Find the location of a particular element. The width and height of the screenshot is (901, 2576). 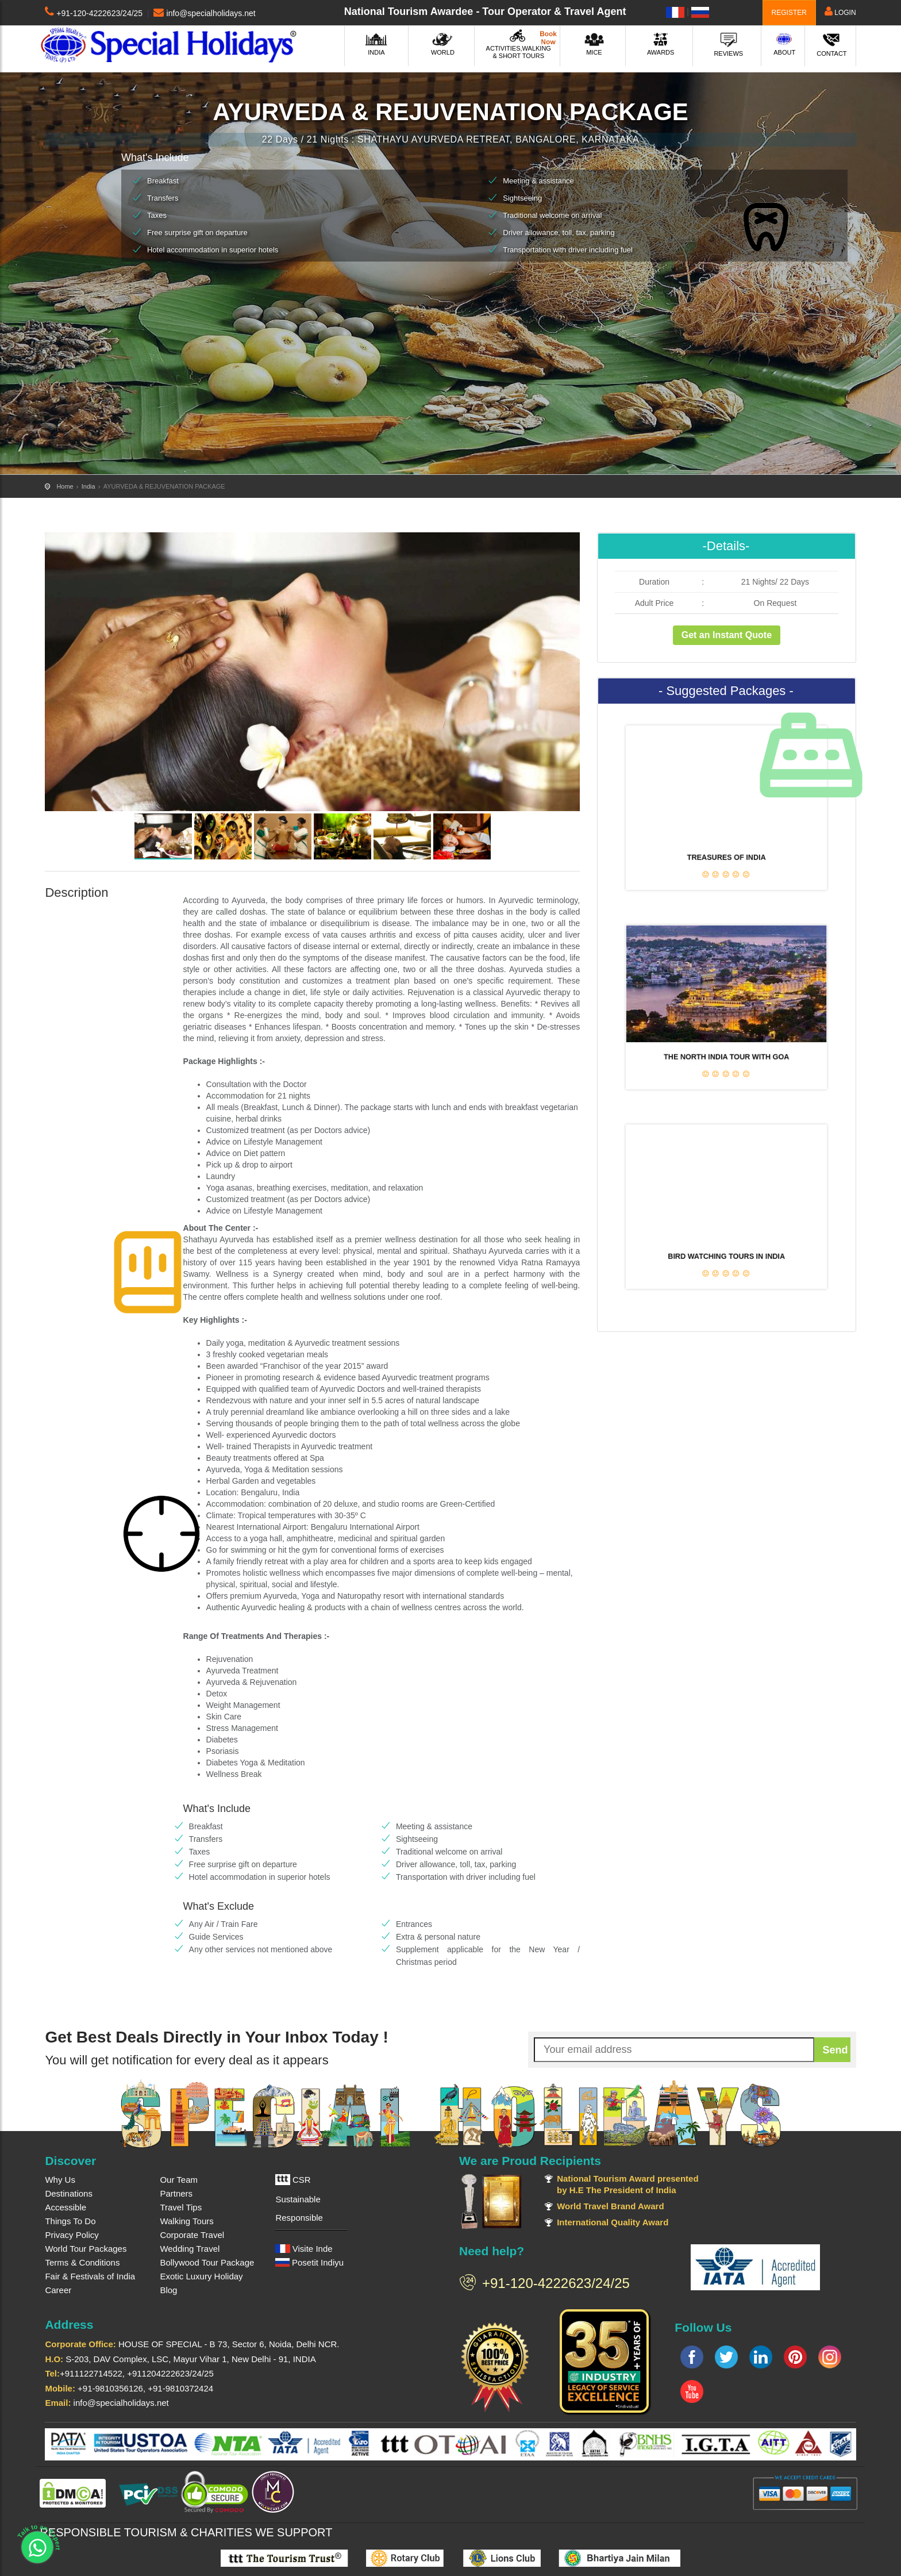

access audiobook library is located at coordinates (148, 1272).